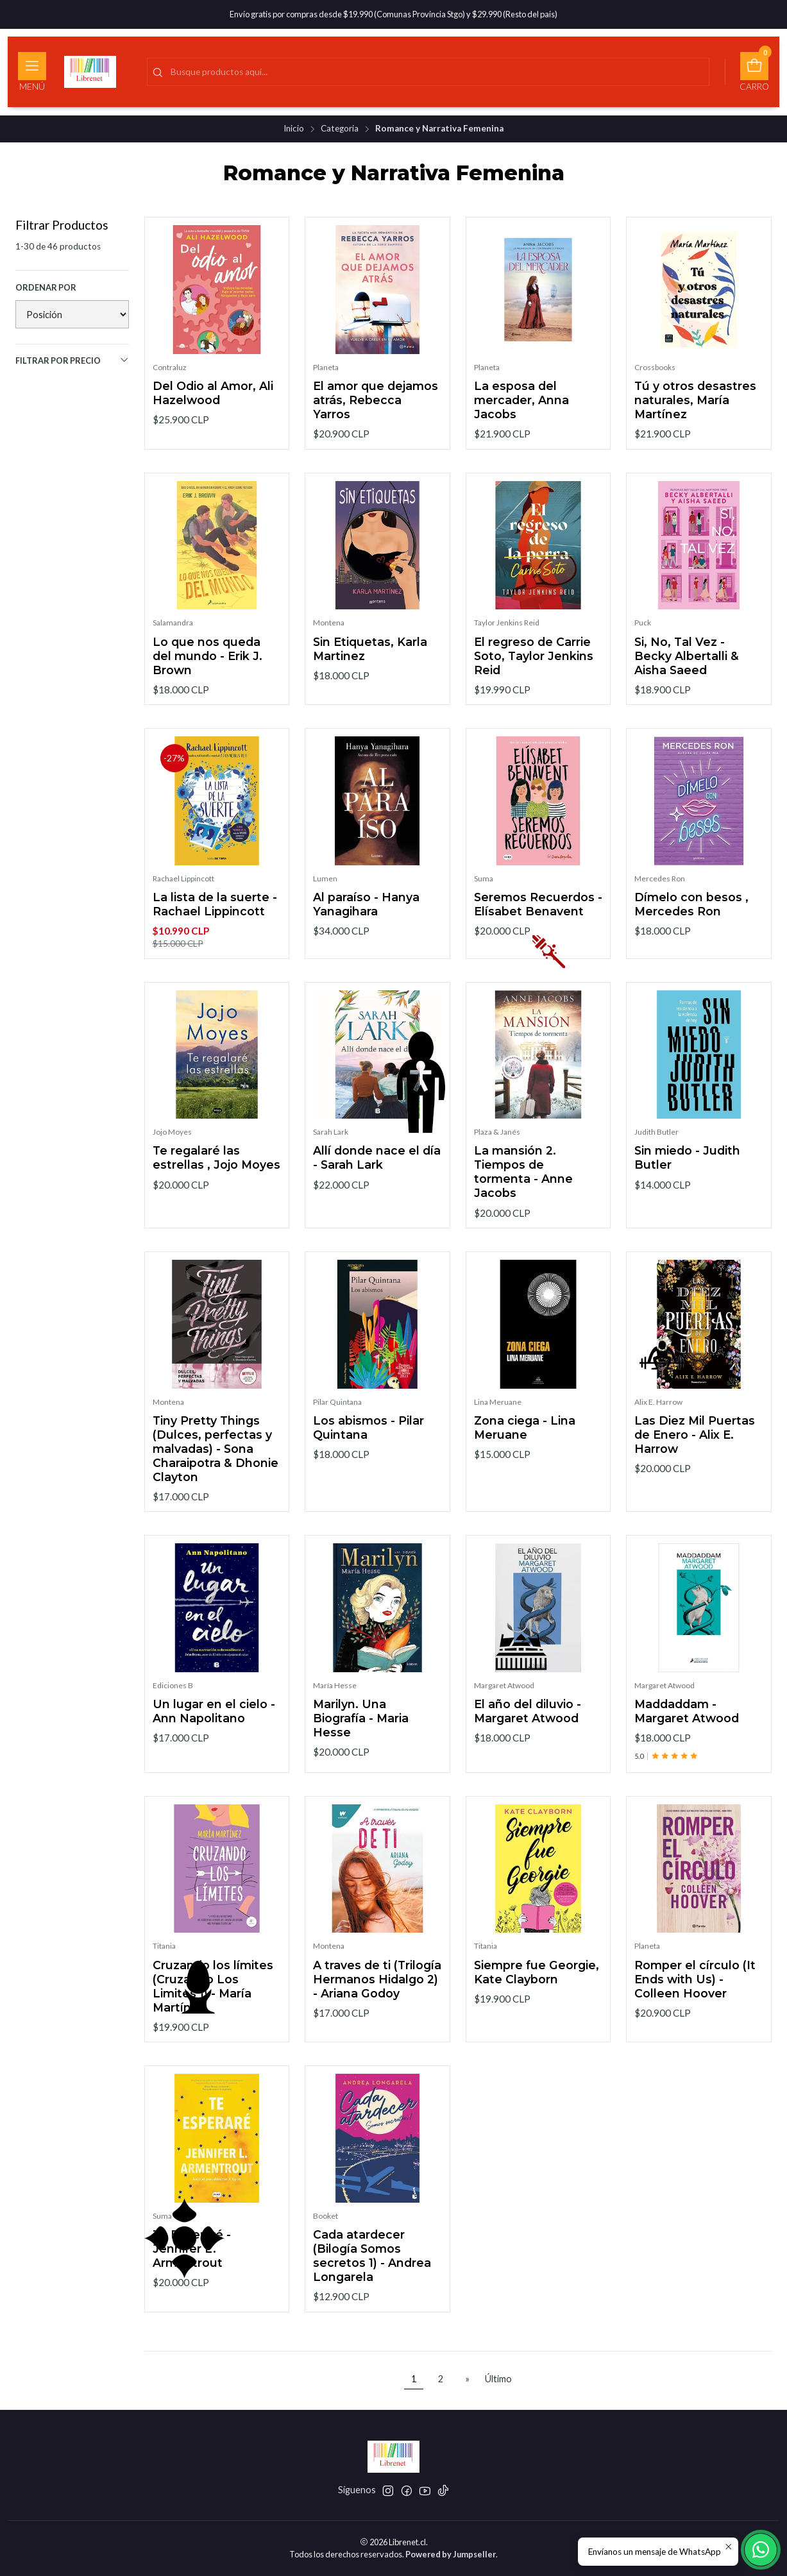 The width and height of the screenshot is (787, 2576). Describe the element at coordinates (184, 2238) in the screenshot. I see `indicates luck or chance-based game mechanic` at that location.